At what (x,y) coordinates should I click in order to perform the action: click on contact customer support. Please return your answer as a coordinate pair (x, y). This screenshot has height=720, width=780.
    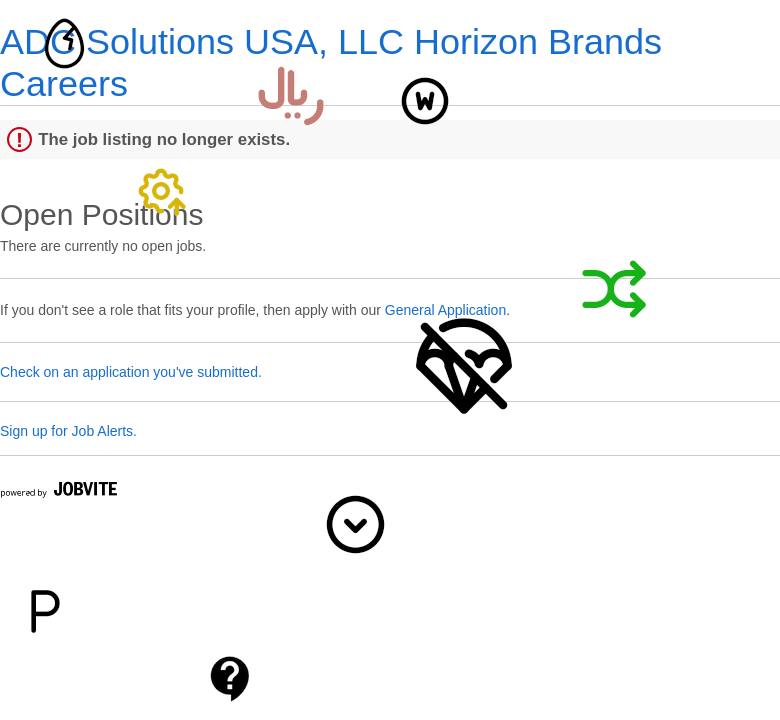
    Looking at the image, I should click on (231, 679).